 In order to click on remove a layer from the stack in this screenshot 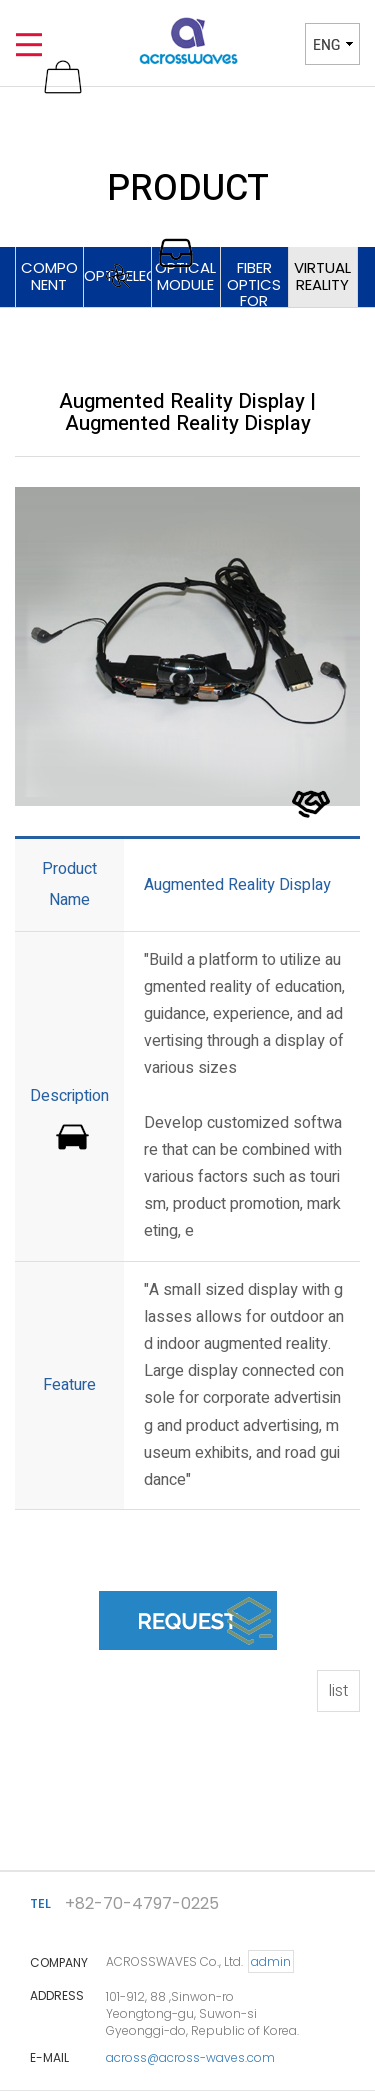, I will do `click(249, 1621)`.